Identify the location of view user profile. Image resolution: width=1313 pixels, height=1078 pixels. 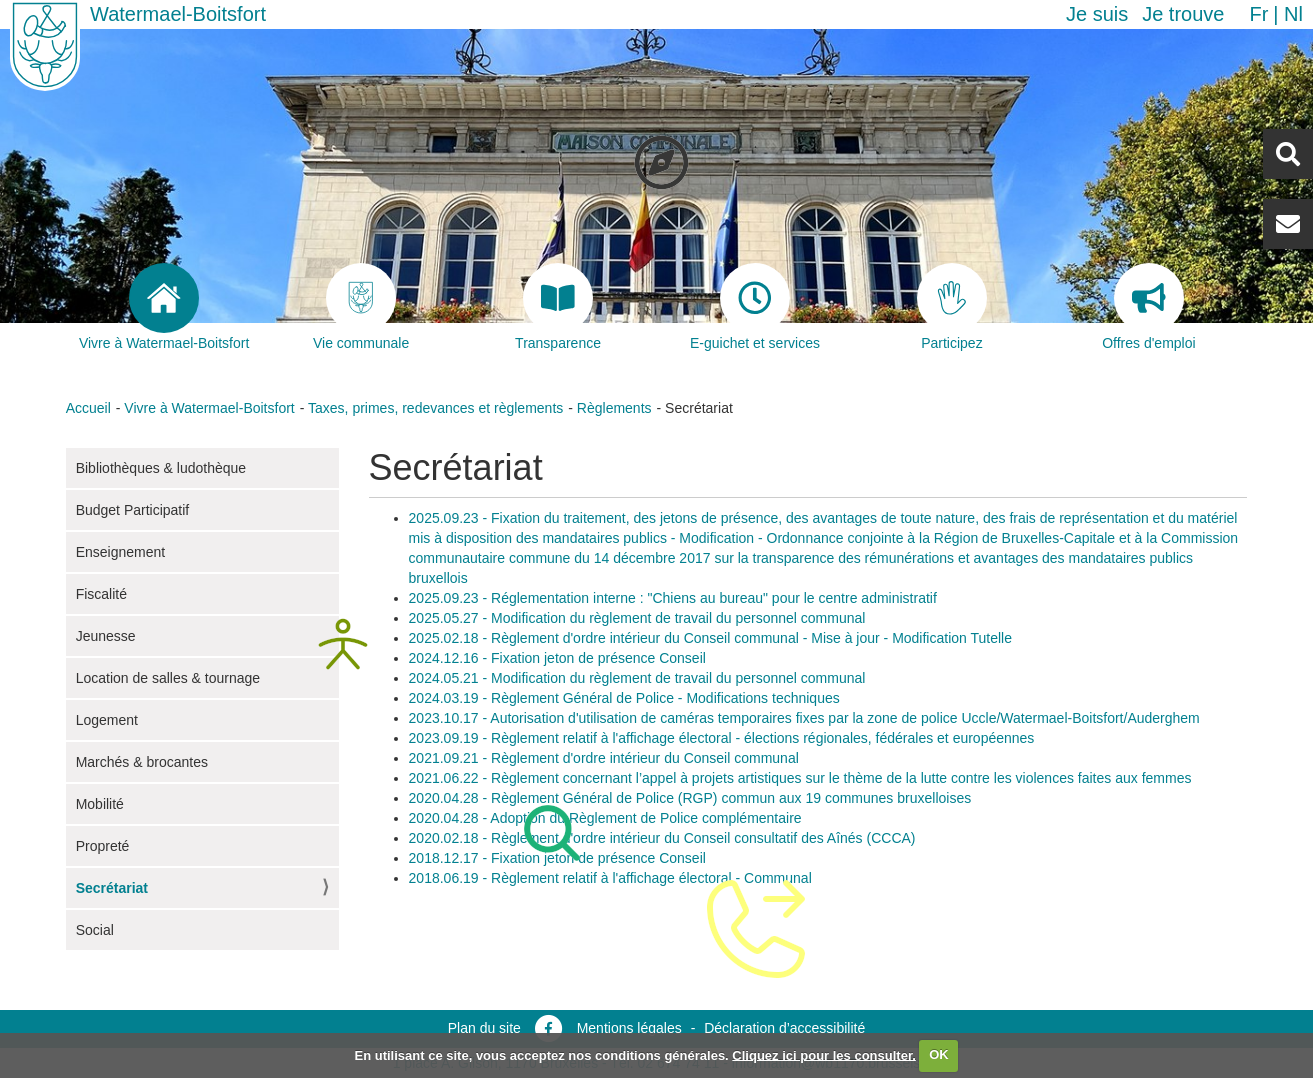
(343, 645).